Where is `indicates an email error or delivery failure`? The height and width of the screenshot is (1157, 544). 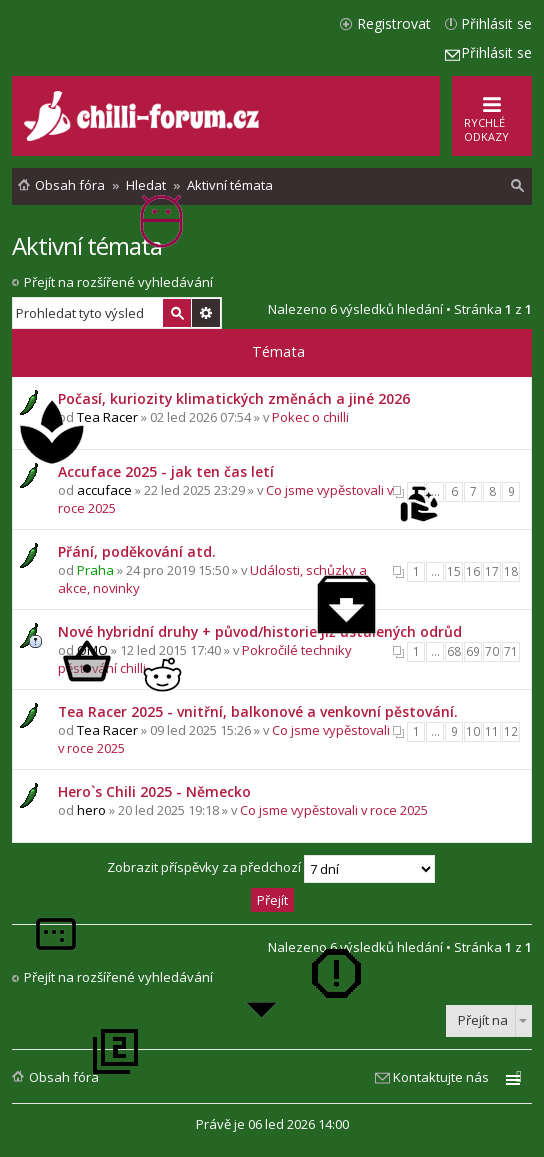
indicates an email error or delivery failure is located at coordinates (336, 973).